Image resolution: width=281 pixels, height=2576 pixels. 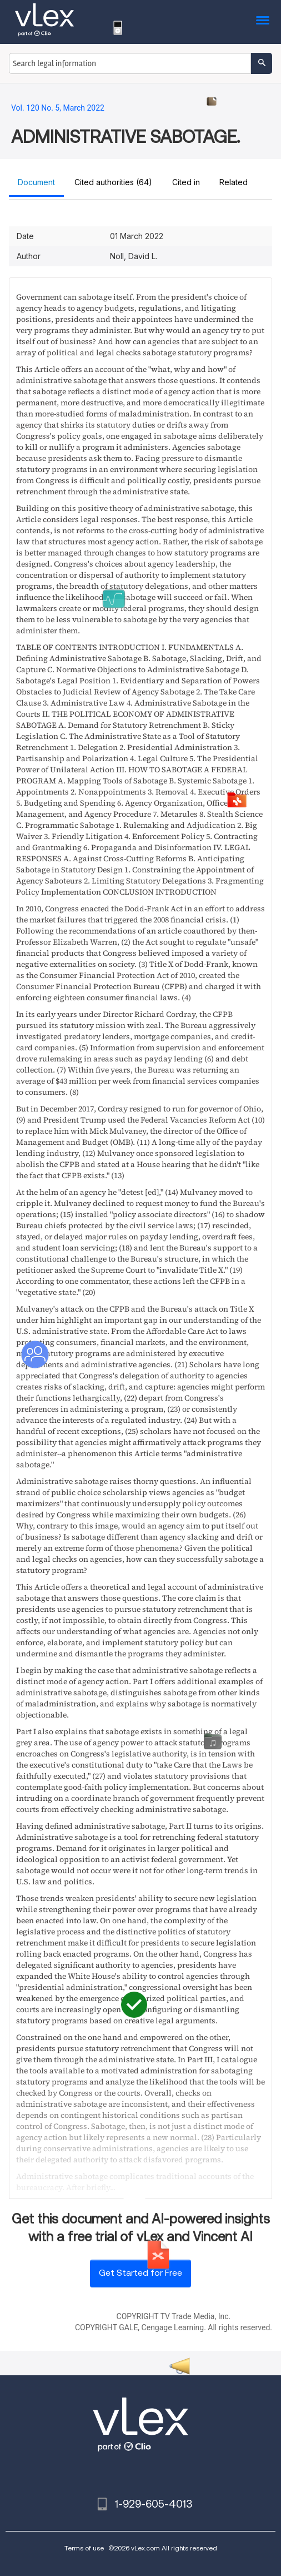 I want to click on access automator actions or workflows, so click(x=180, y=2366).